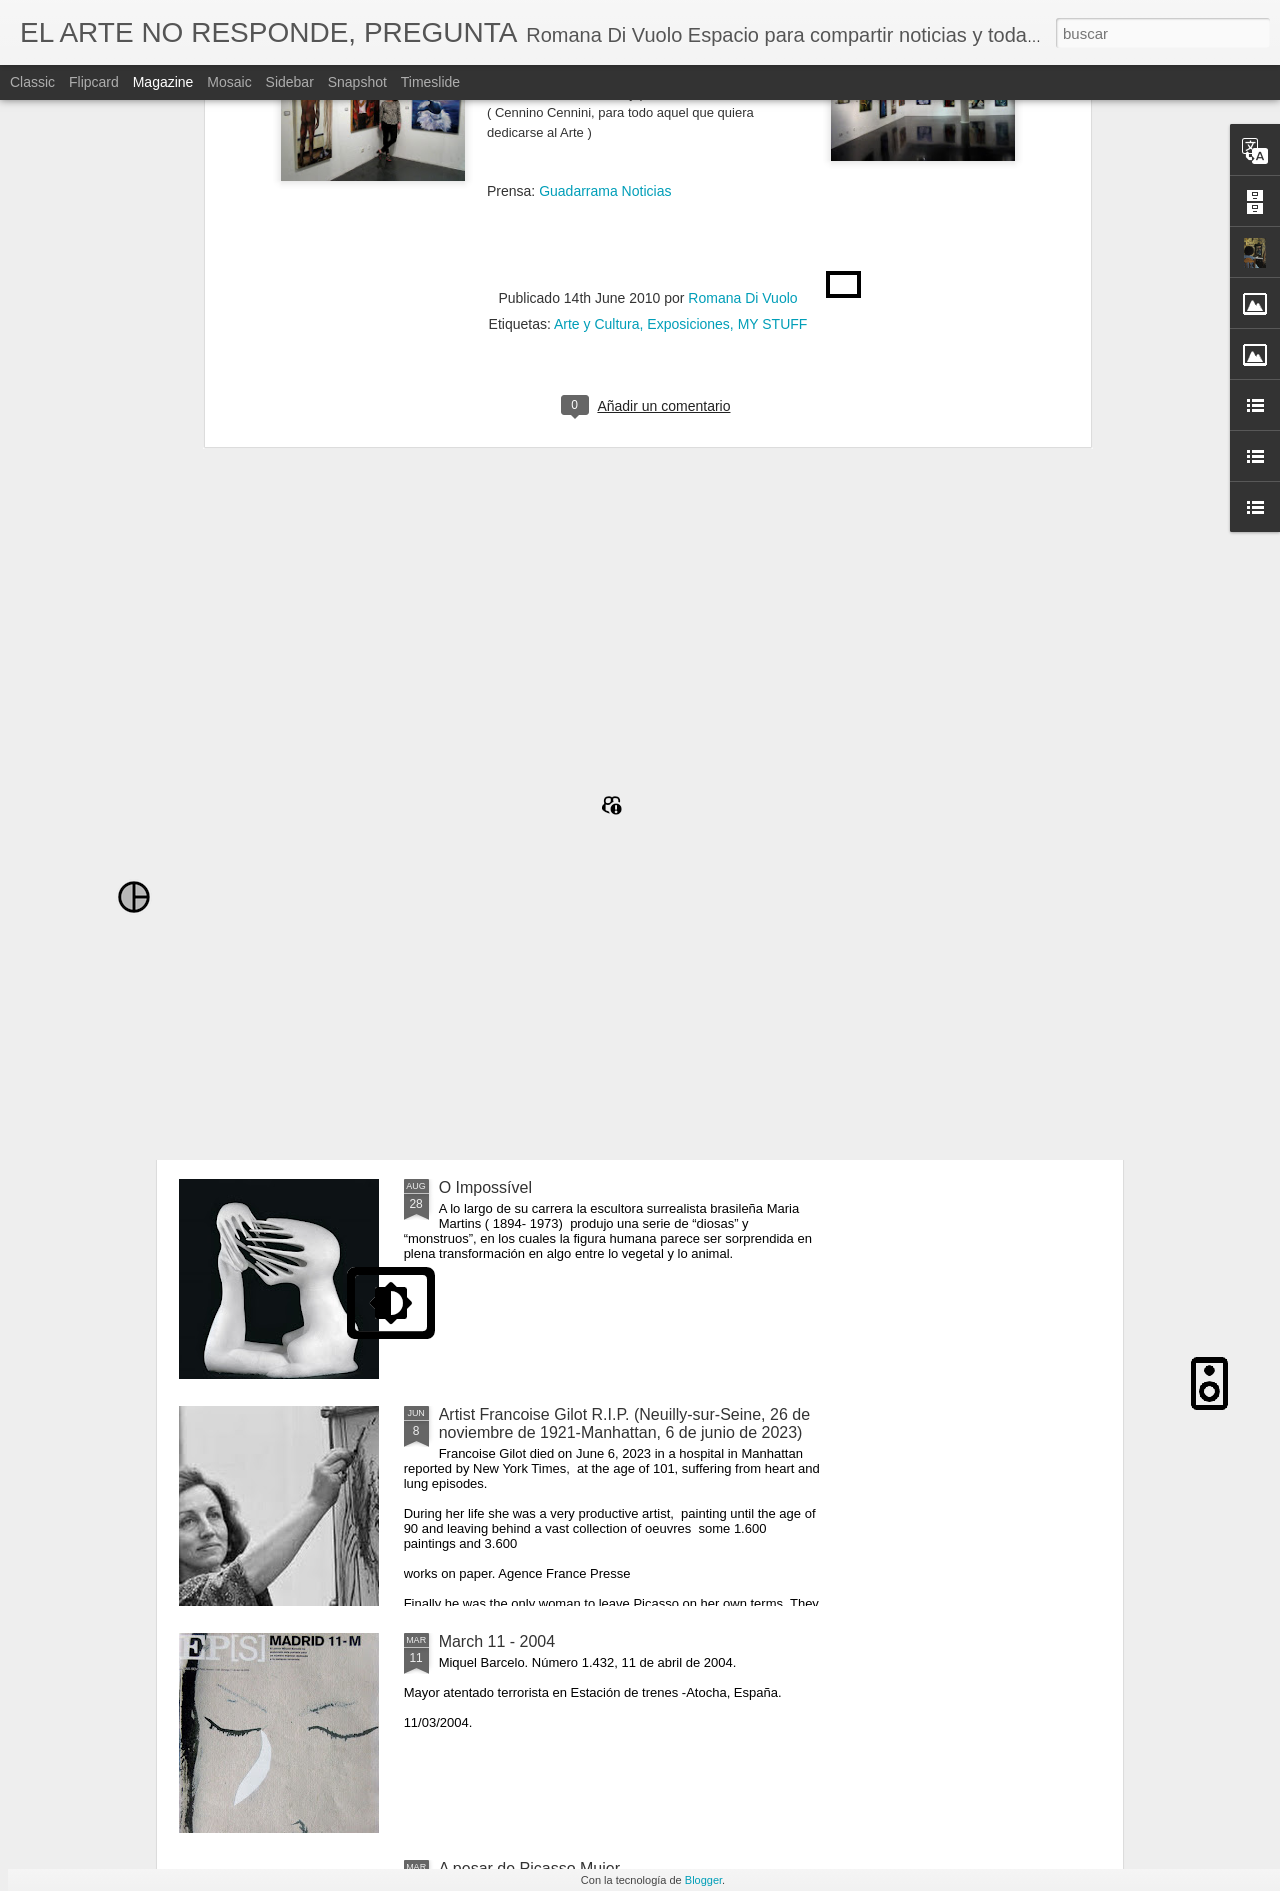  Describe the element at coordinates (391, 1303) in the screenshot. I see `adjust display brightness settings` at that location.